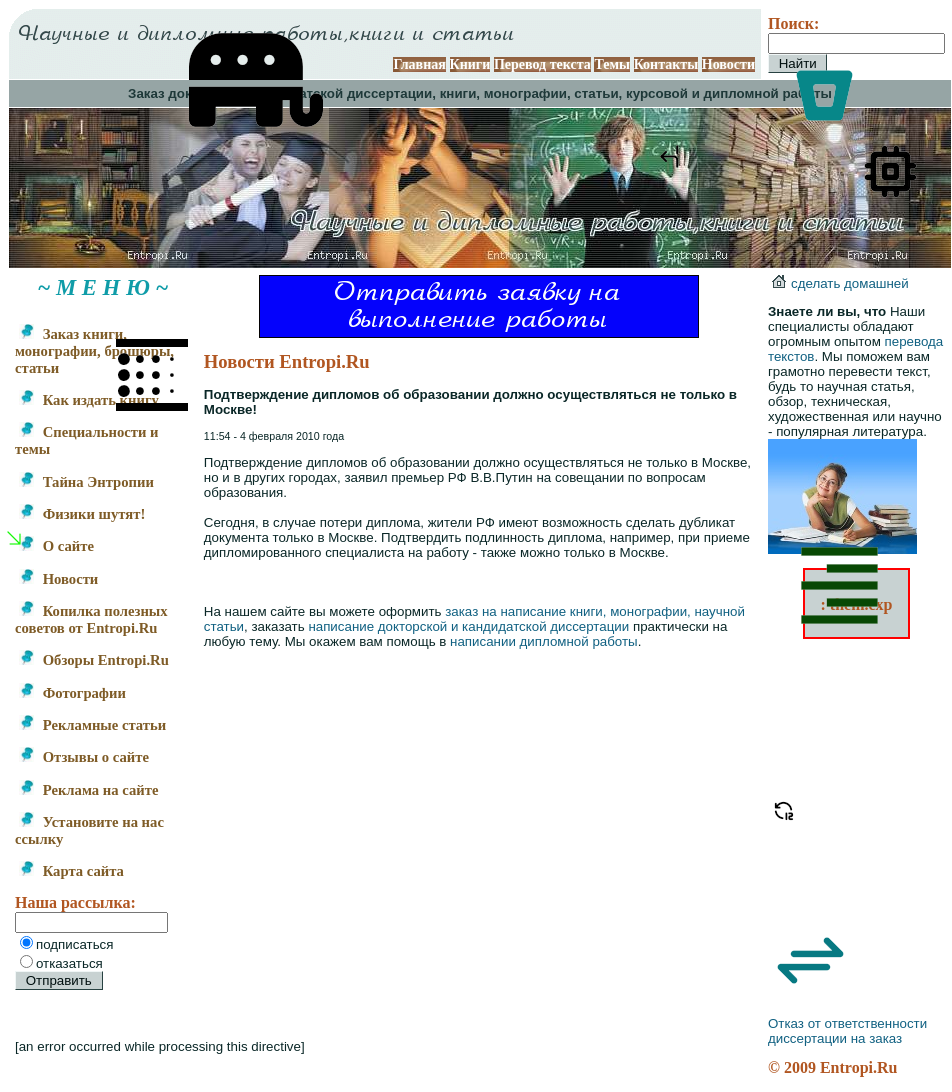 Image resolution: width=952 pixels, height=1092 pixels. Describe the element at coordinates (783, 810) in the screenshot. I see `switch to 12-hour time format` at that location.